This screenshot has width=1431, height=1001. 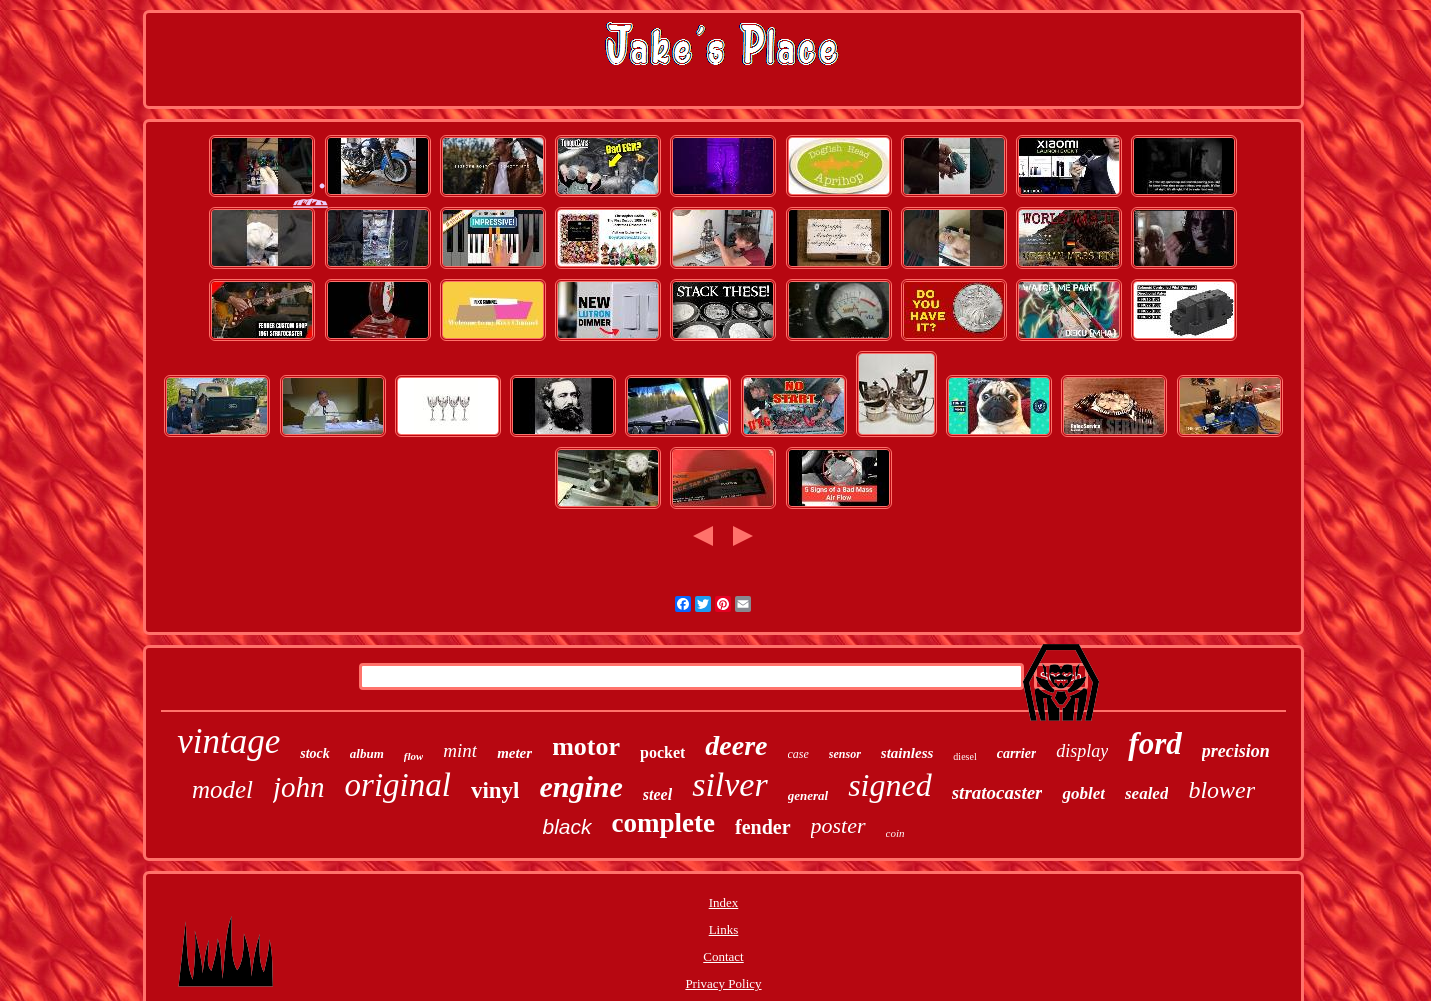 What do you see at coordinates (225, 939) in the screenshot?
I see `indicates outdoor or nature environment in game` at bounding box center [225, 939].